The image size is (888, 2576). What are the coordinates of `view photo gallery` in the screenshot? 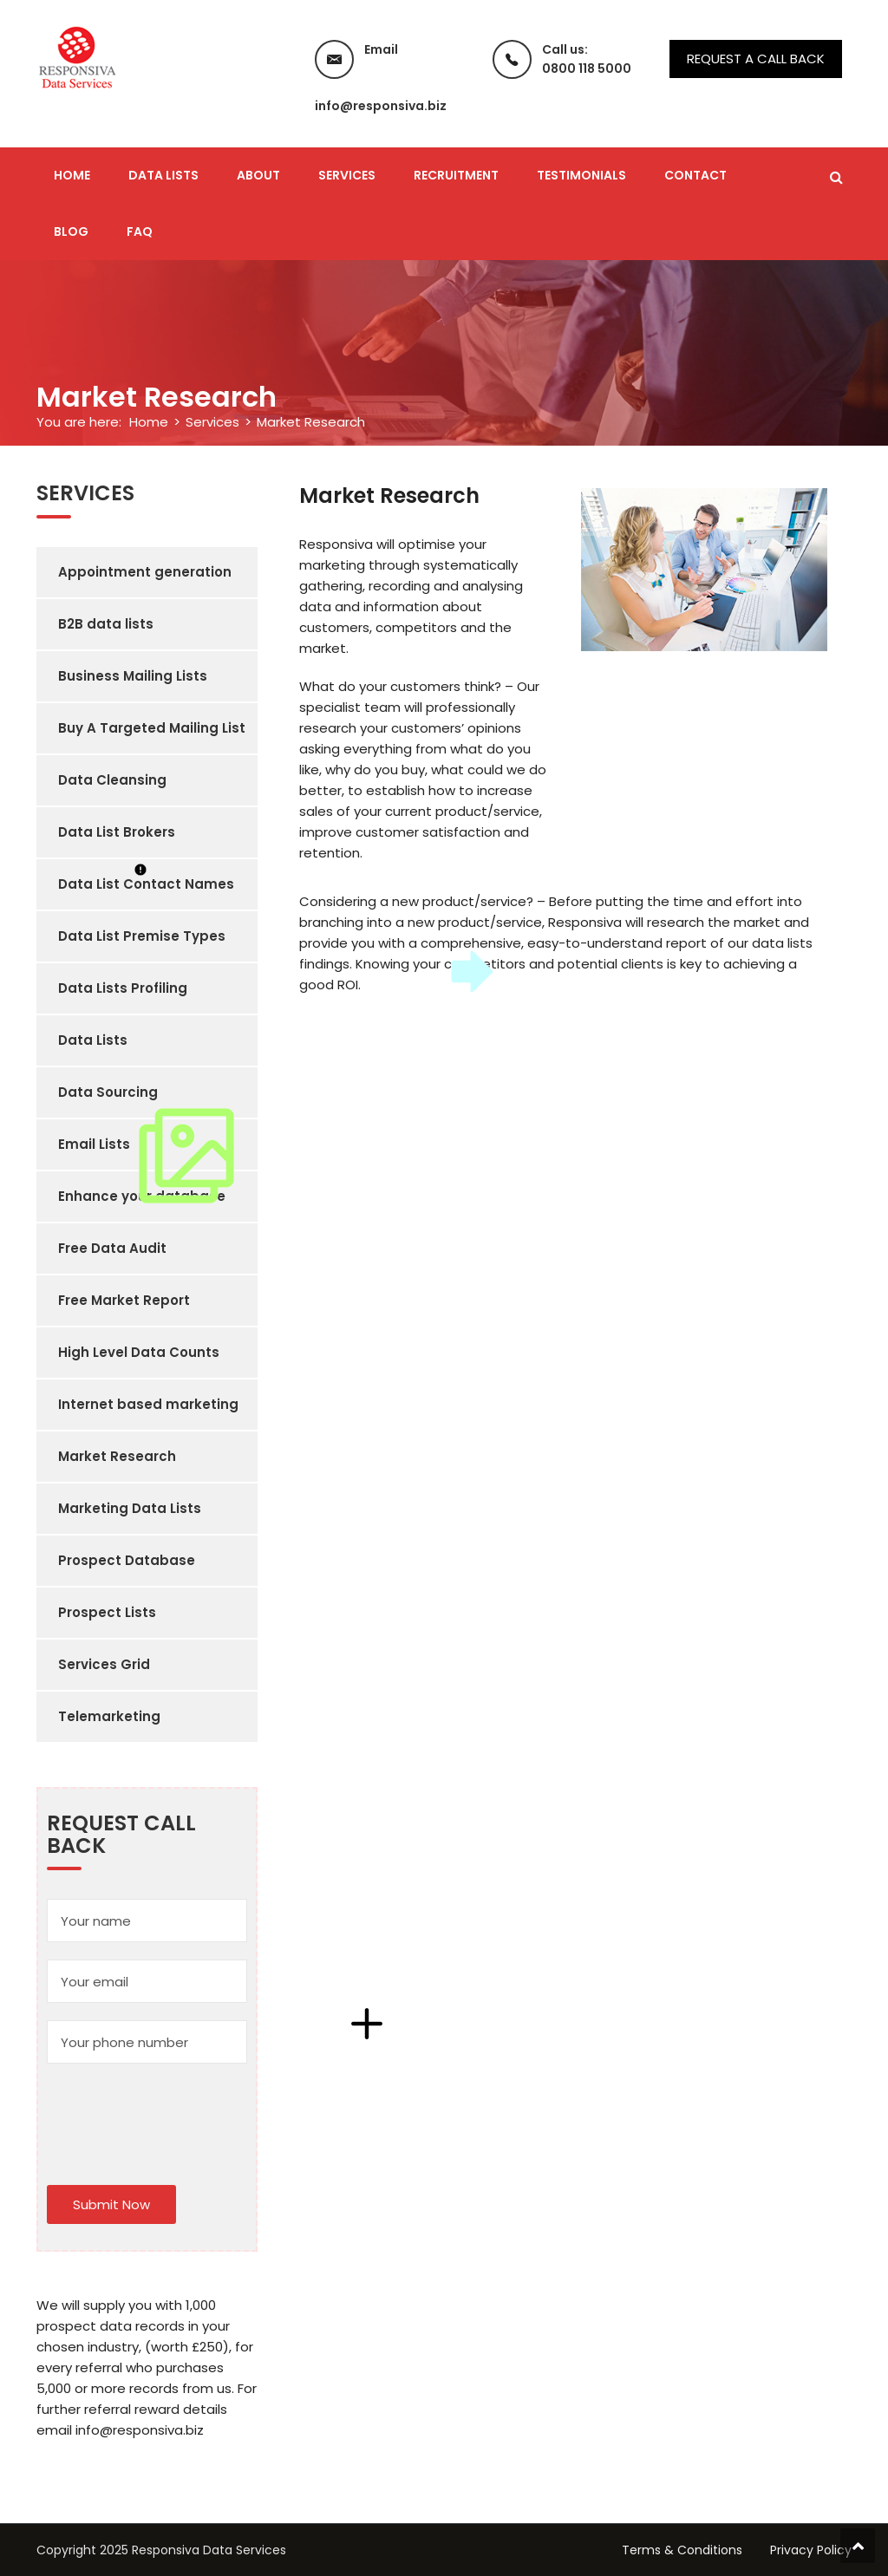 It's located at (186, 1156).